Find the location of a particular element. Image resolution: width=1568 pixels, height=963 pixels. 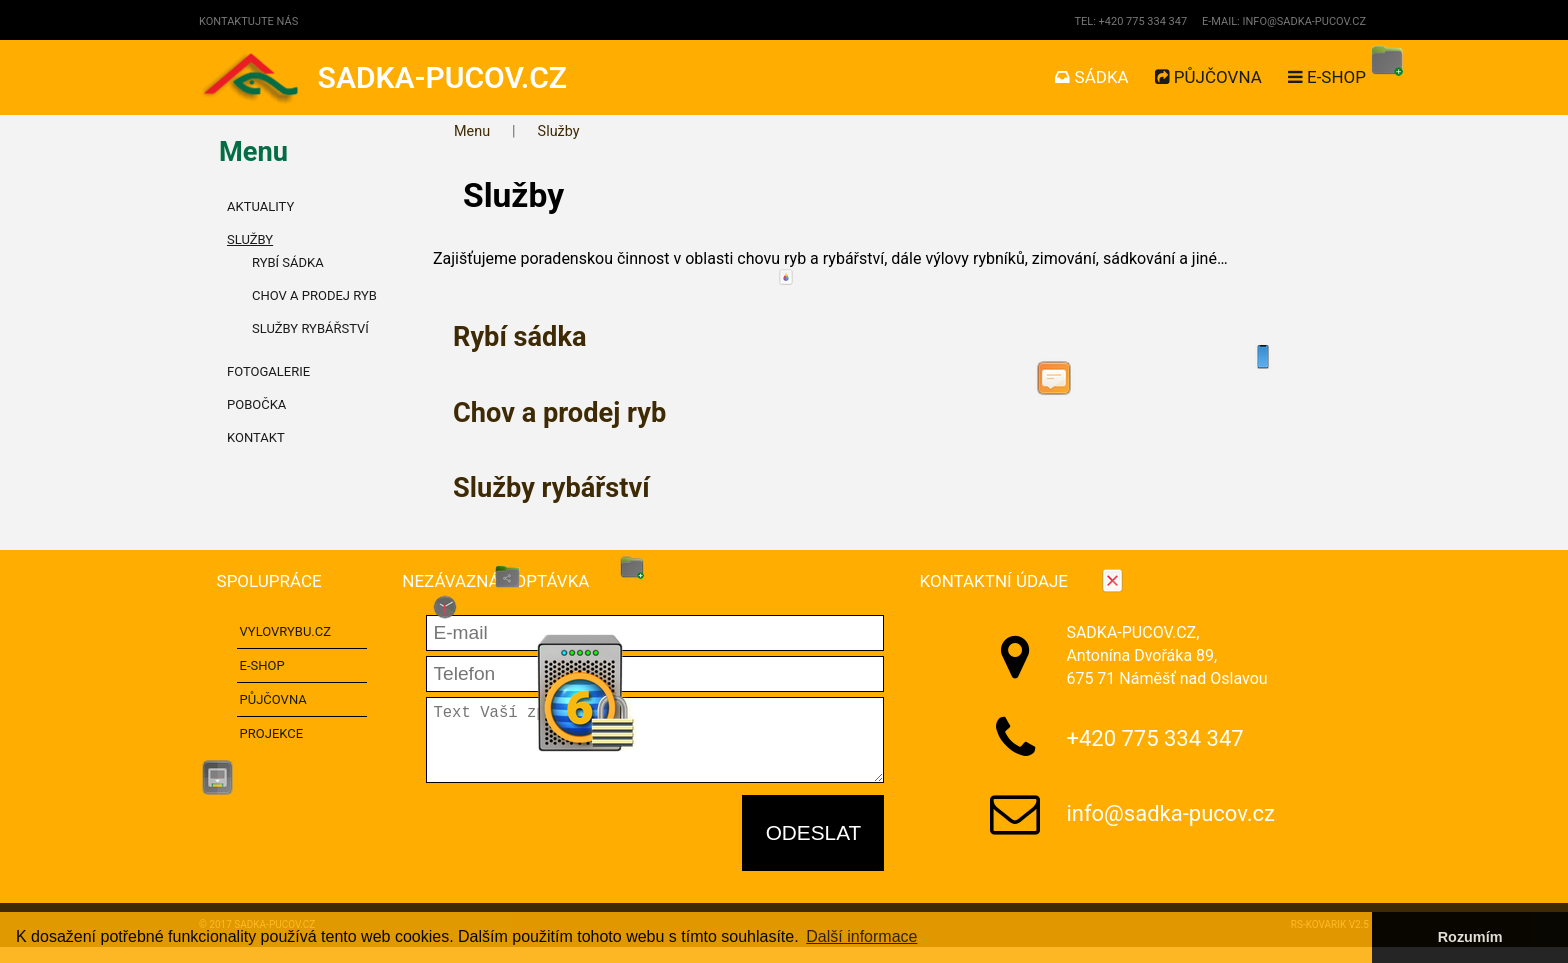

open messaging app is located at coordinates (1054, 378).